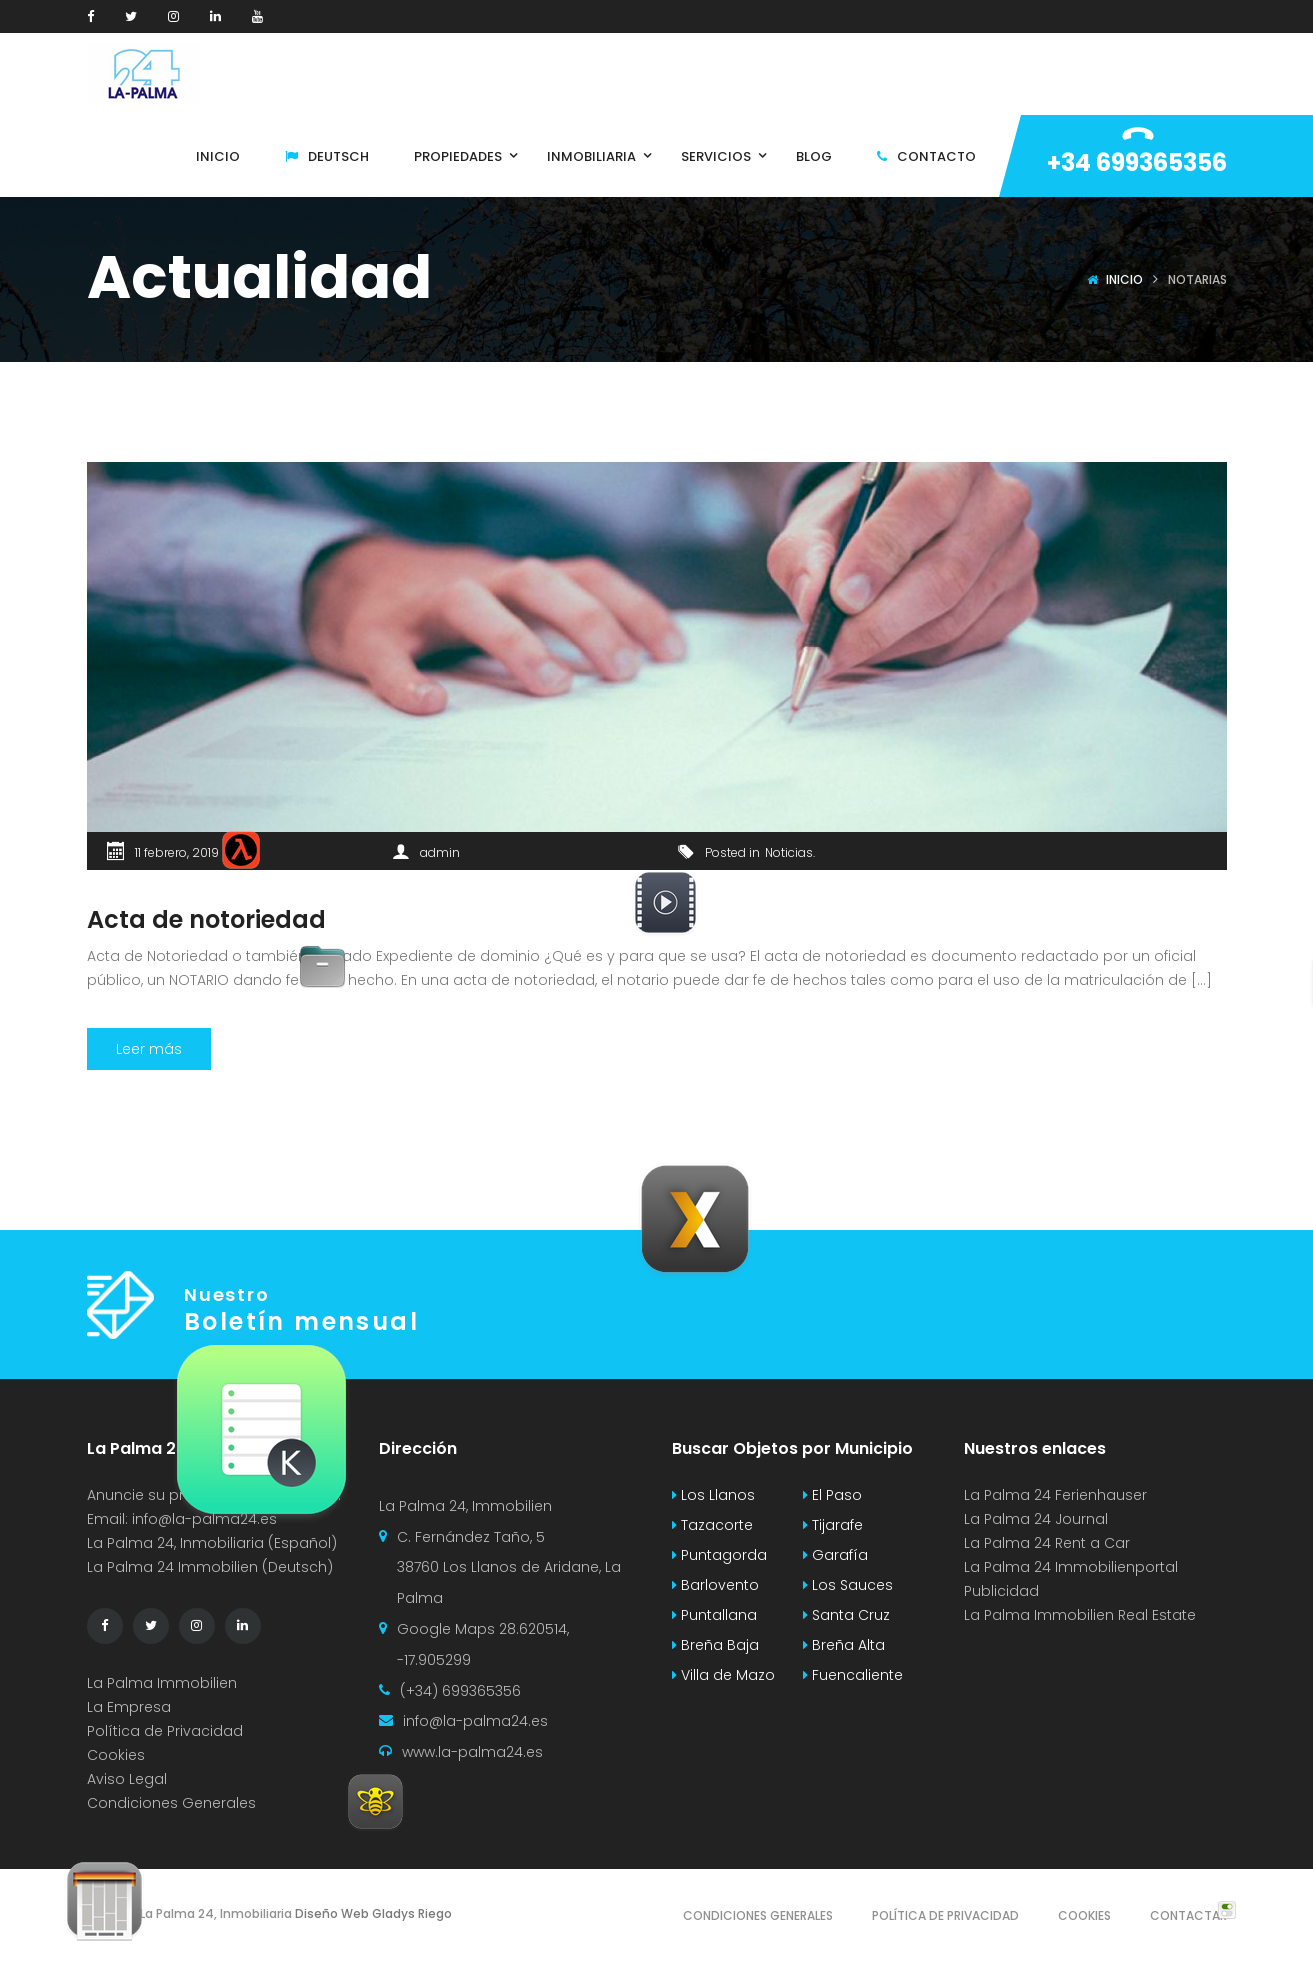 The height and width of the screenshot is (1963, 1313). What do you see at coordinates (695, 1219) in the screenshot?
I see `open plex media server` at bounding box center [695, 1219].